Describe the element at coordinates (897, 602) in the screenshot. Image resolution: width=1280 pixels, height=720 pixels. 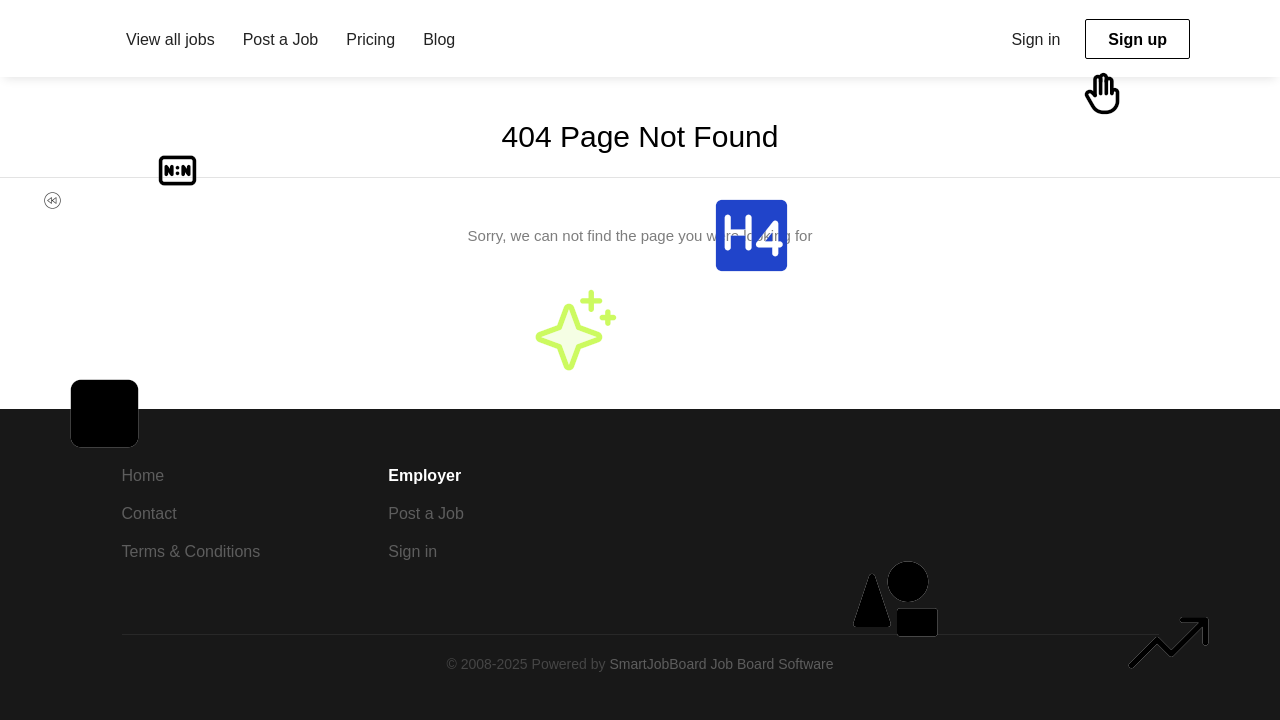
I see `access shape tools or drawing options` at that location.